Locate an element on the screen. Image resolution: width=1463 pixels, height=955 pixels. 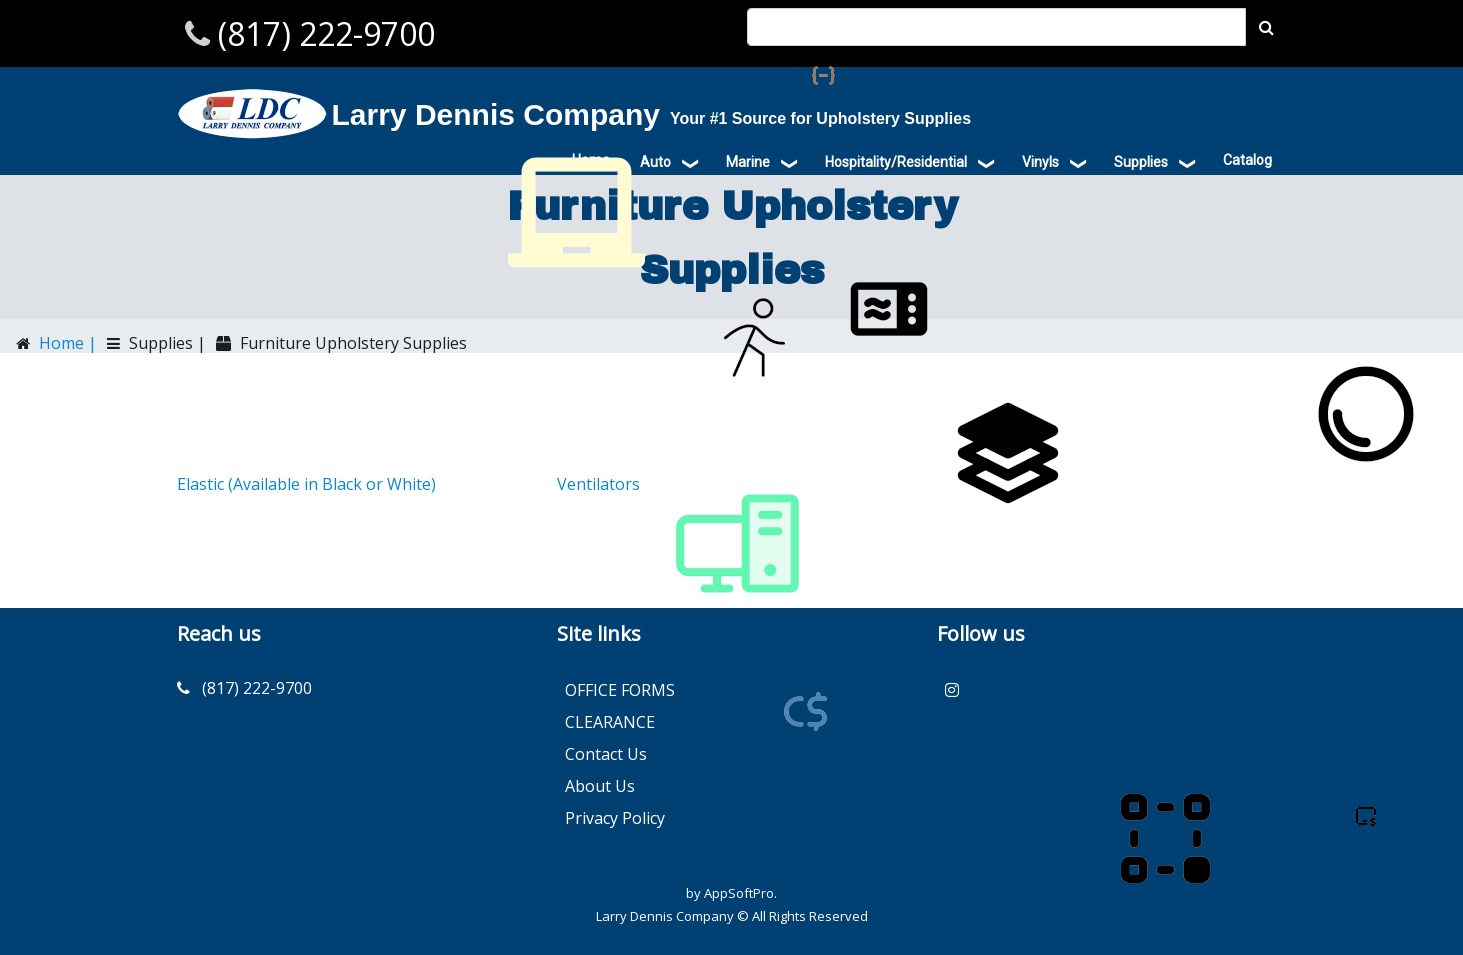
access laptop or computer settings is located at coordinates (576, 212).